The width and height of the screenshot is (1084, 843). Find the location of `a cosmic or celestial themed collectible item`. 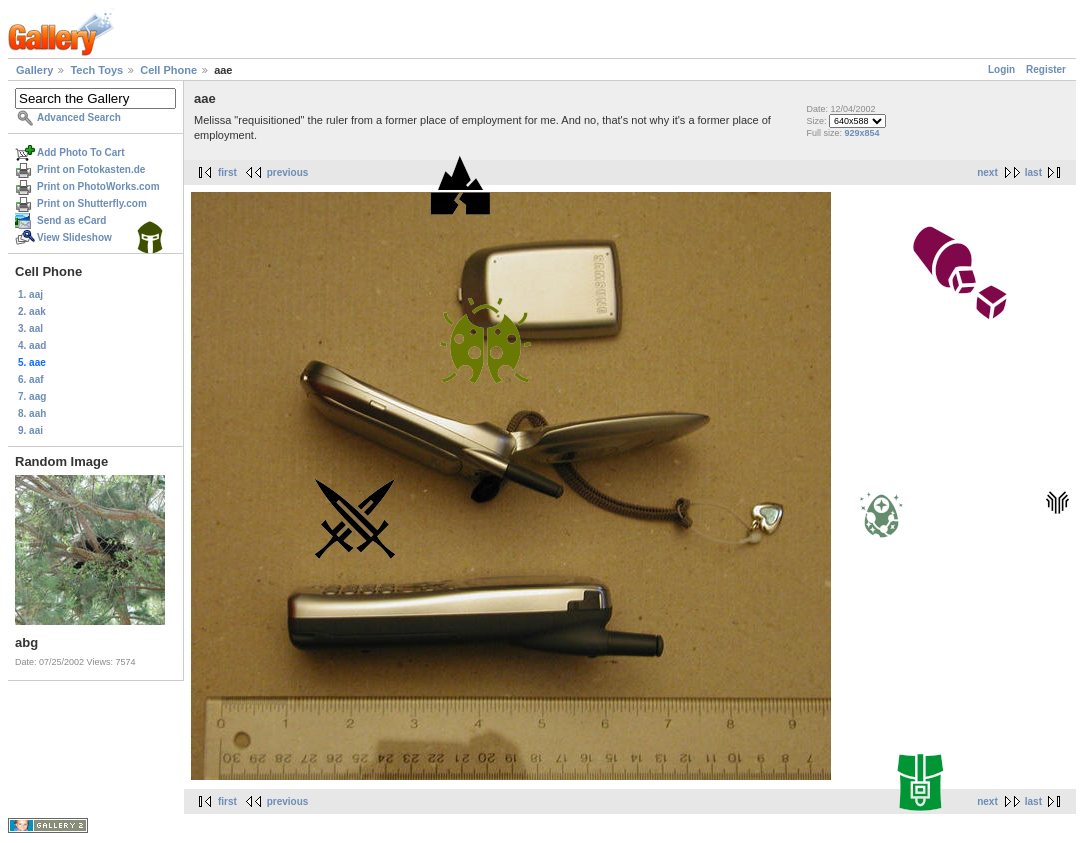

a cosmic or celestial themed collectible item is located at coordinates (881, 514).